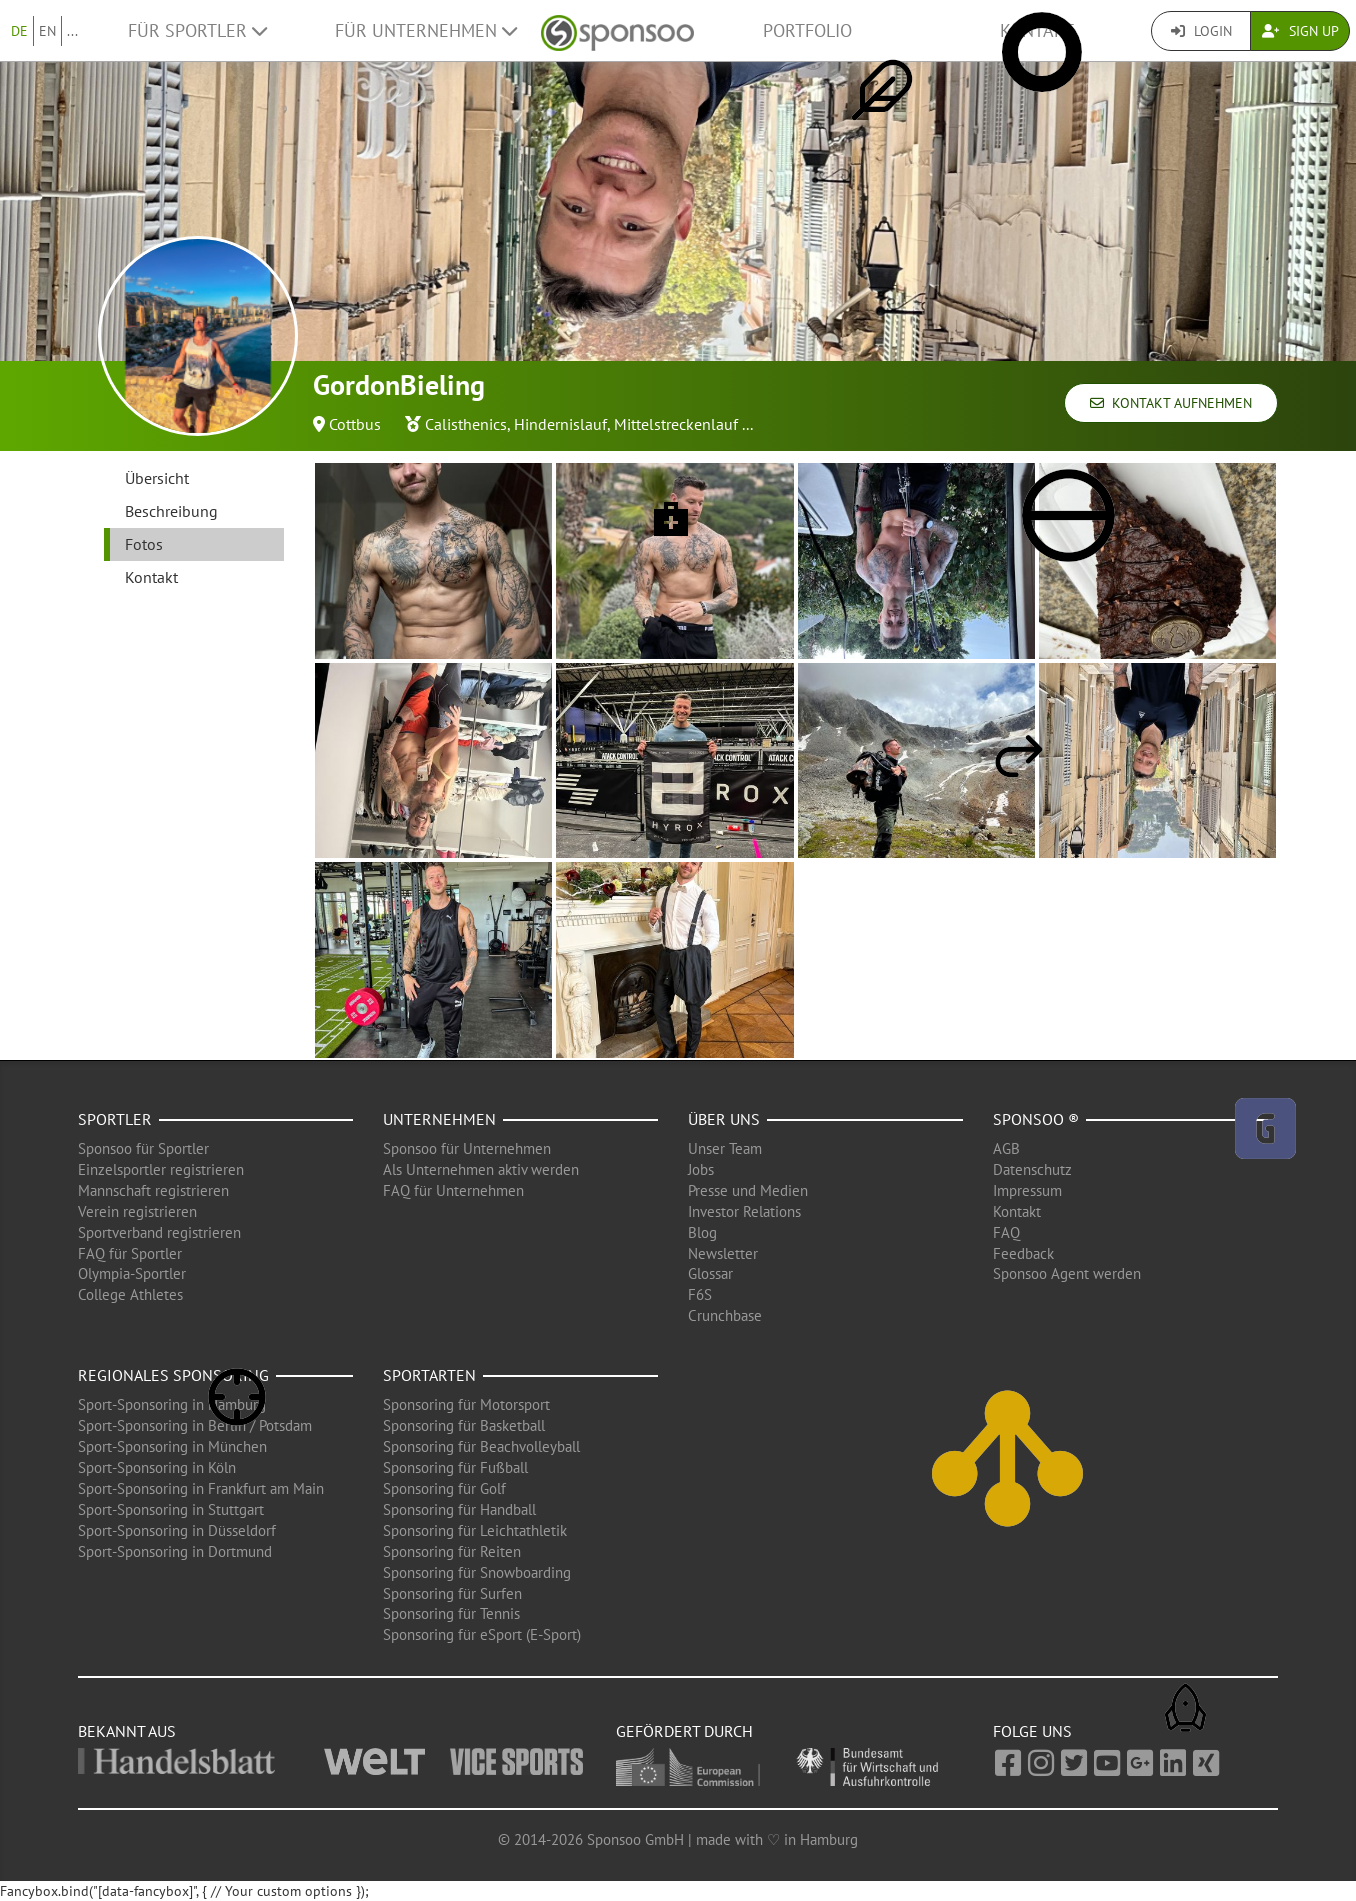 This screenshot has width=1356, height=1901. Describe the element at coordinates (1007, 1458) in the screenshot. I see `view hierarchical data structure` at that location.